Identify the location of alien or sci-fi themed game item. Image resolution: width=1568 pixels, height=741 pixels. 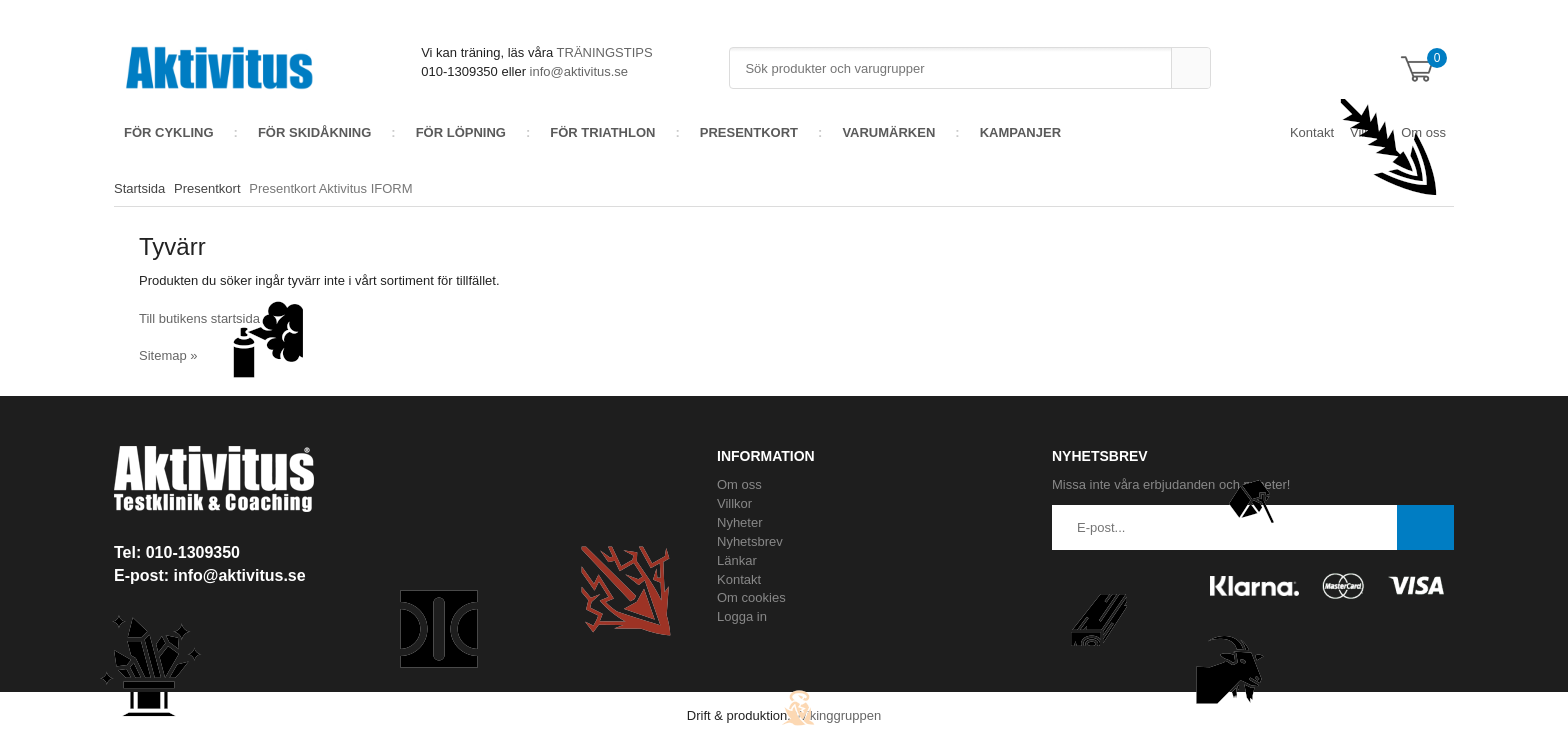
(798, 708).